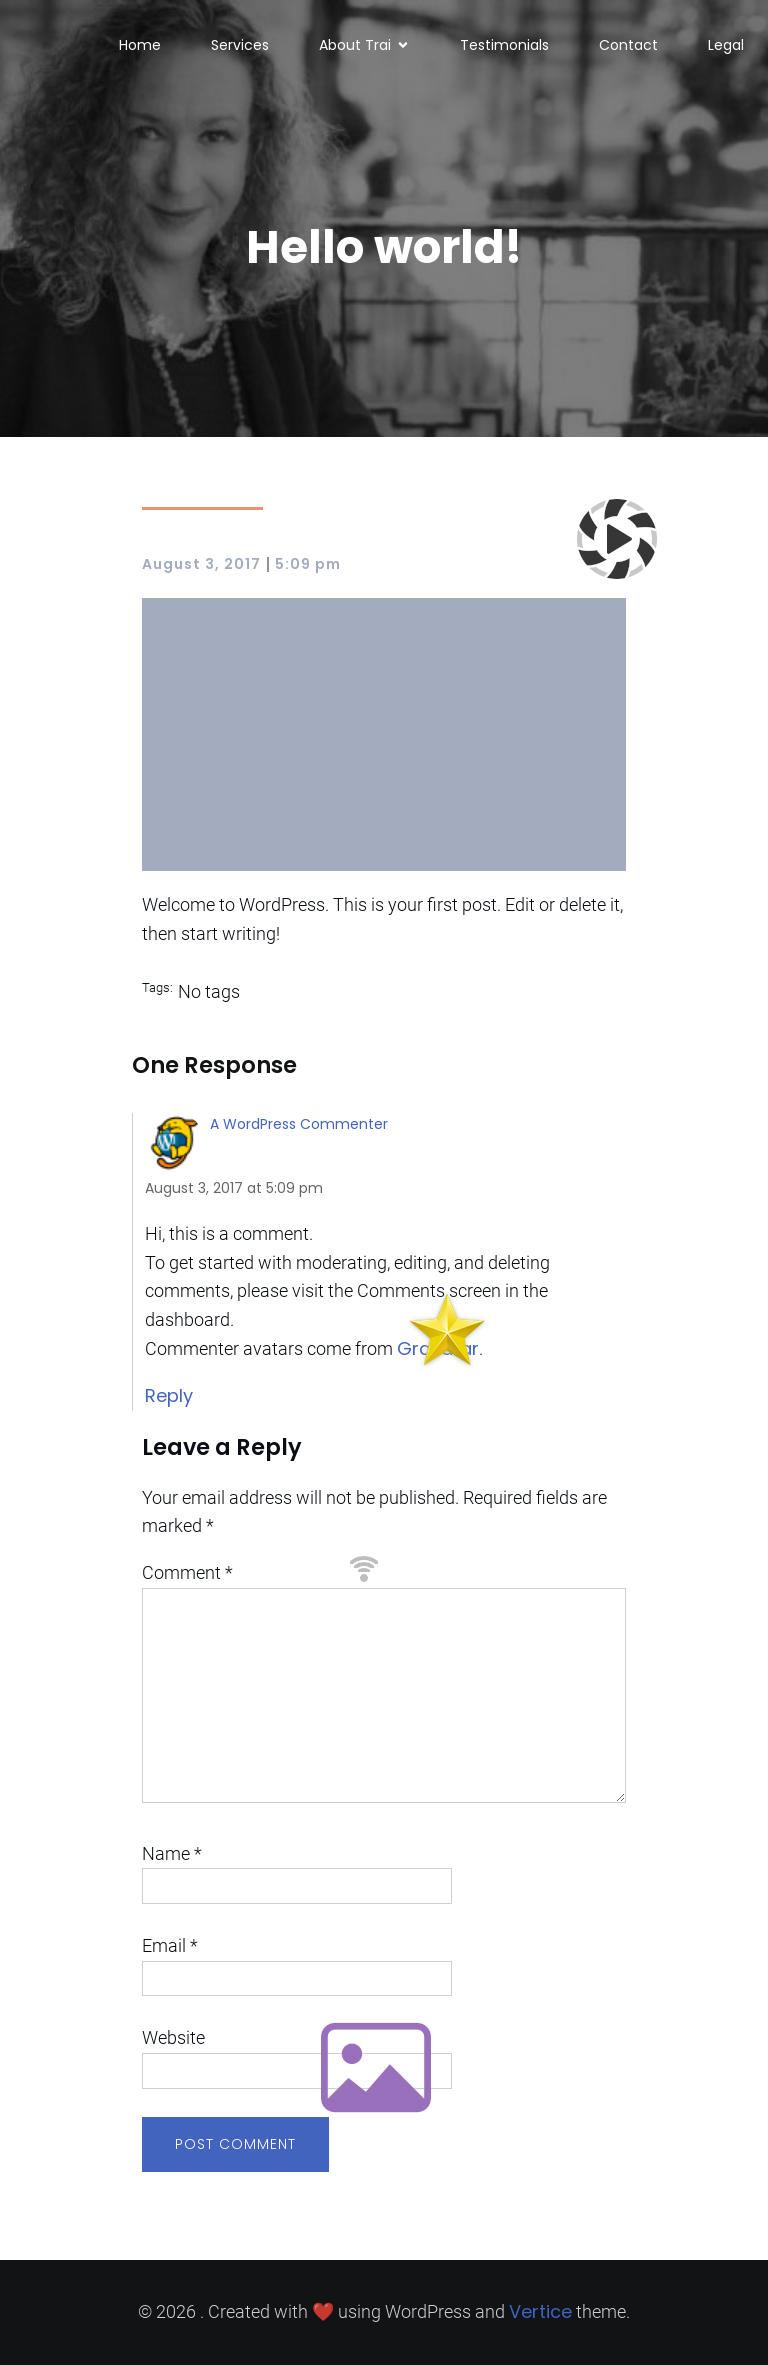 The width and height of the screenshot is (768, 2365). What do you see at coordinates (364, 1568) in the screenshot?
I see `indicates excellent wireless network signal strength` at bounding box center [364, 1568].